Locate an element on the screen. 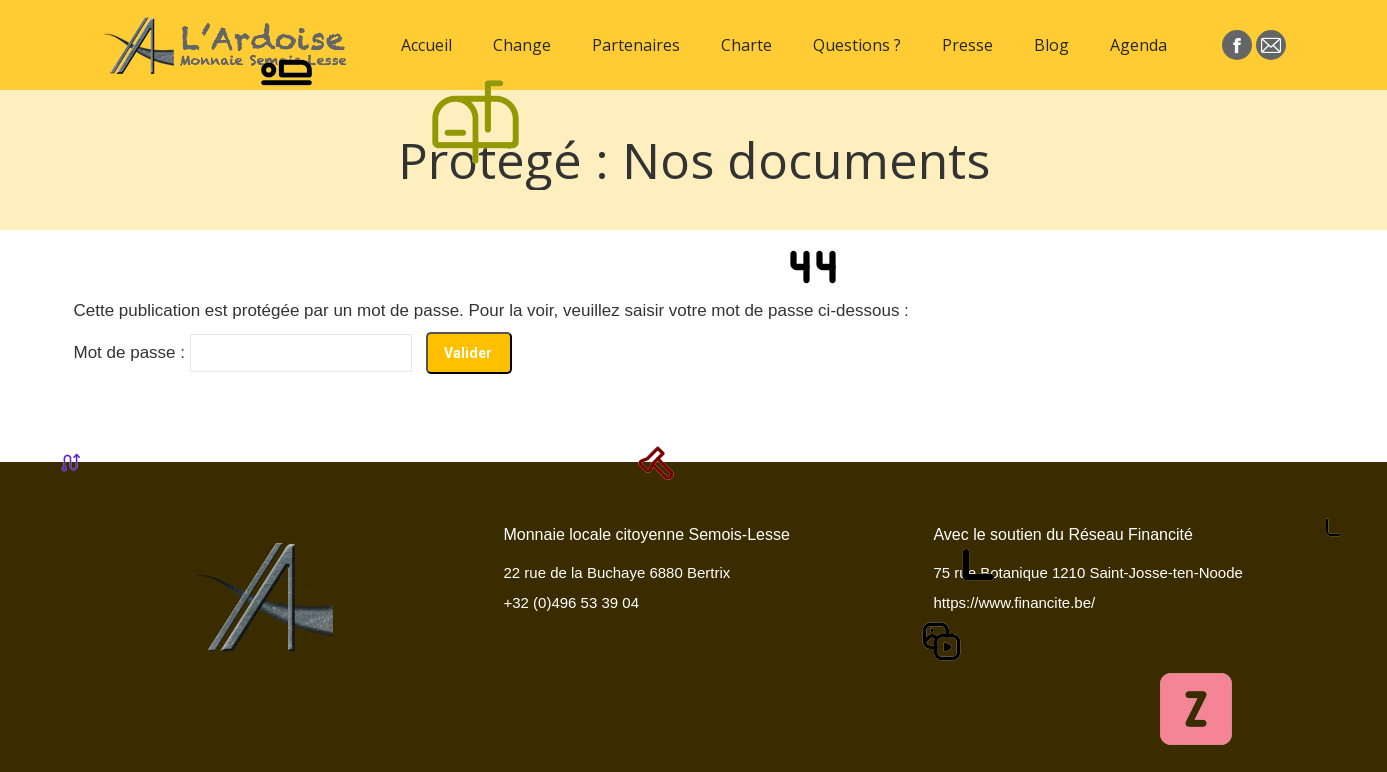 The width and height of the screenshot is (1387, 772). toggle between photo and video mode is located at coordinates (941, 641).